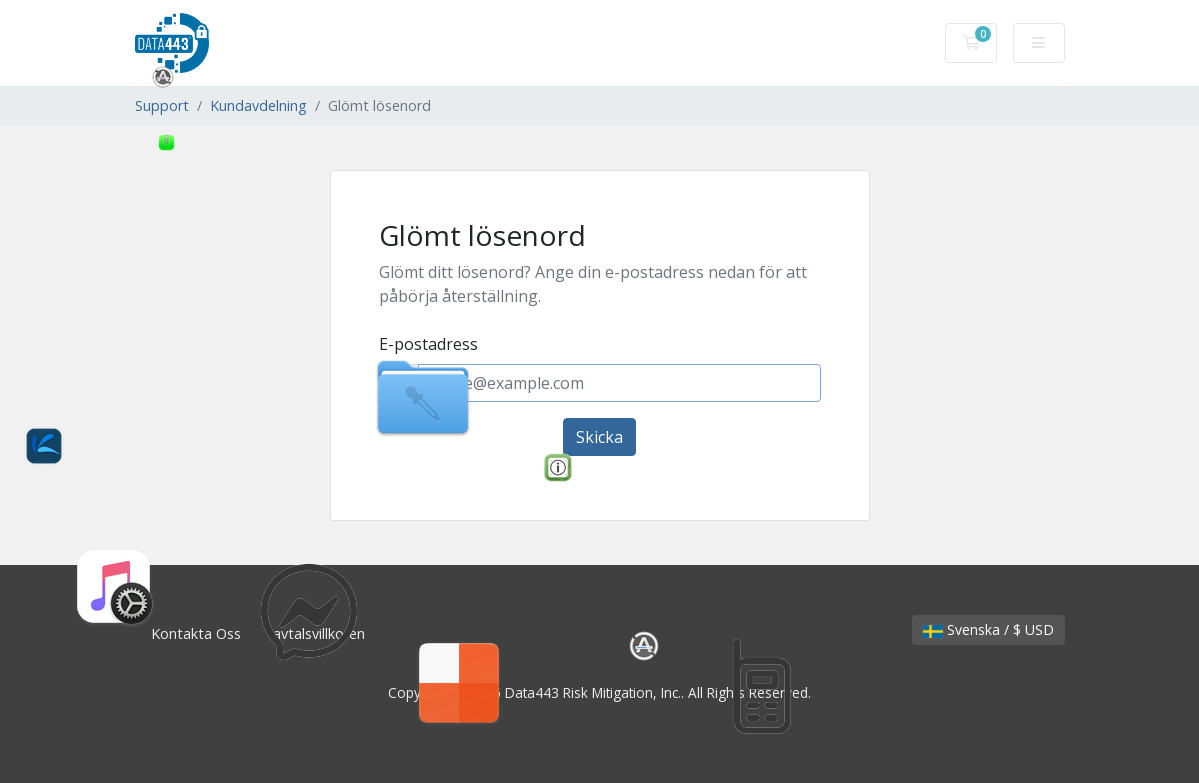 This screenshot has height=783, width=1199. I want to click on check for available software updates, so click(163, 77).